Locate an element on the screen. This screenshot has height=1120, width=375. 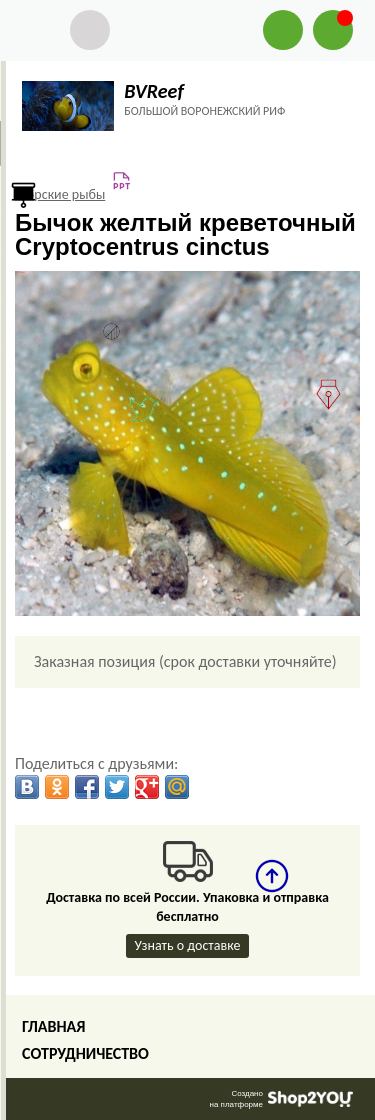
access drawing or illustration tools is located at coordinates (328, 393).